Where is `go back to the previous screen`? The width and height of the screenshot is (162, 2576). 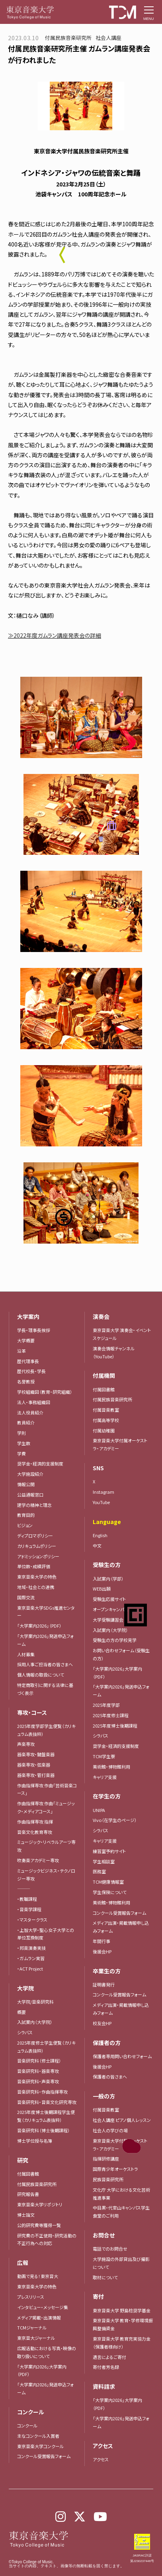 go back to the previous screen is located at coordinates (62, 255).